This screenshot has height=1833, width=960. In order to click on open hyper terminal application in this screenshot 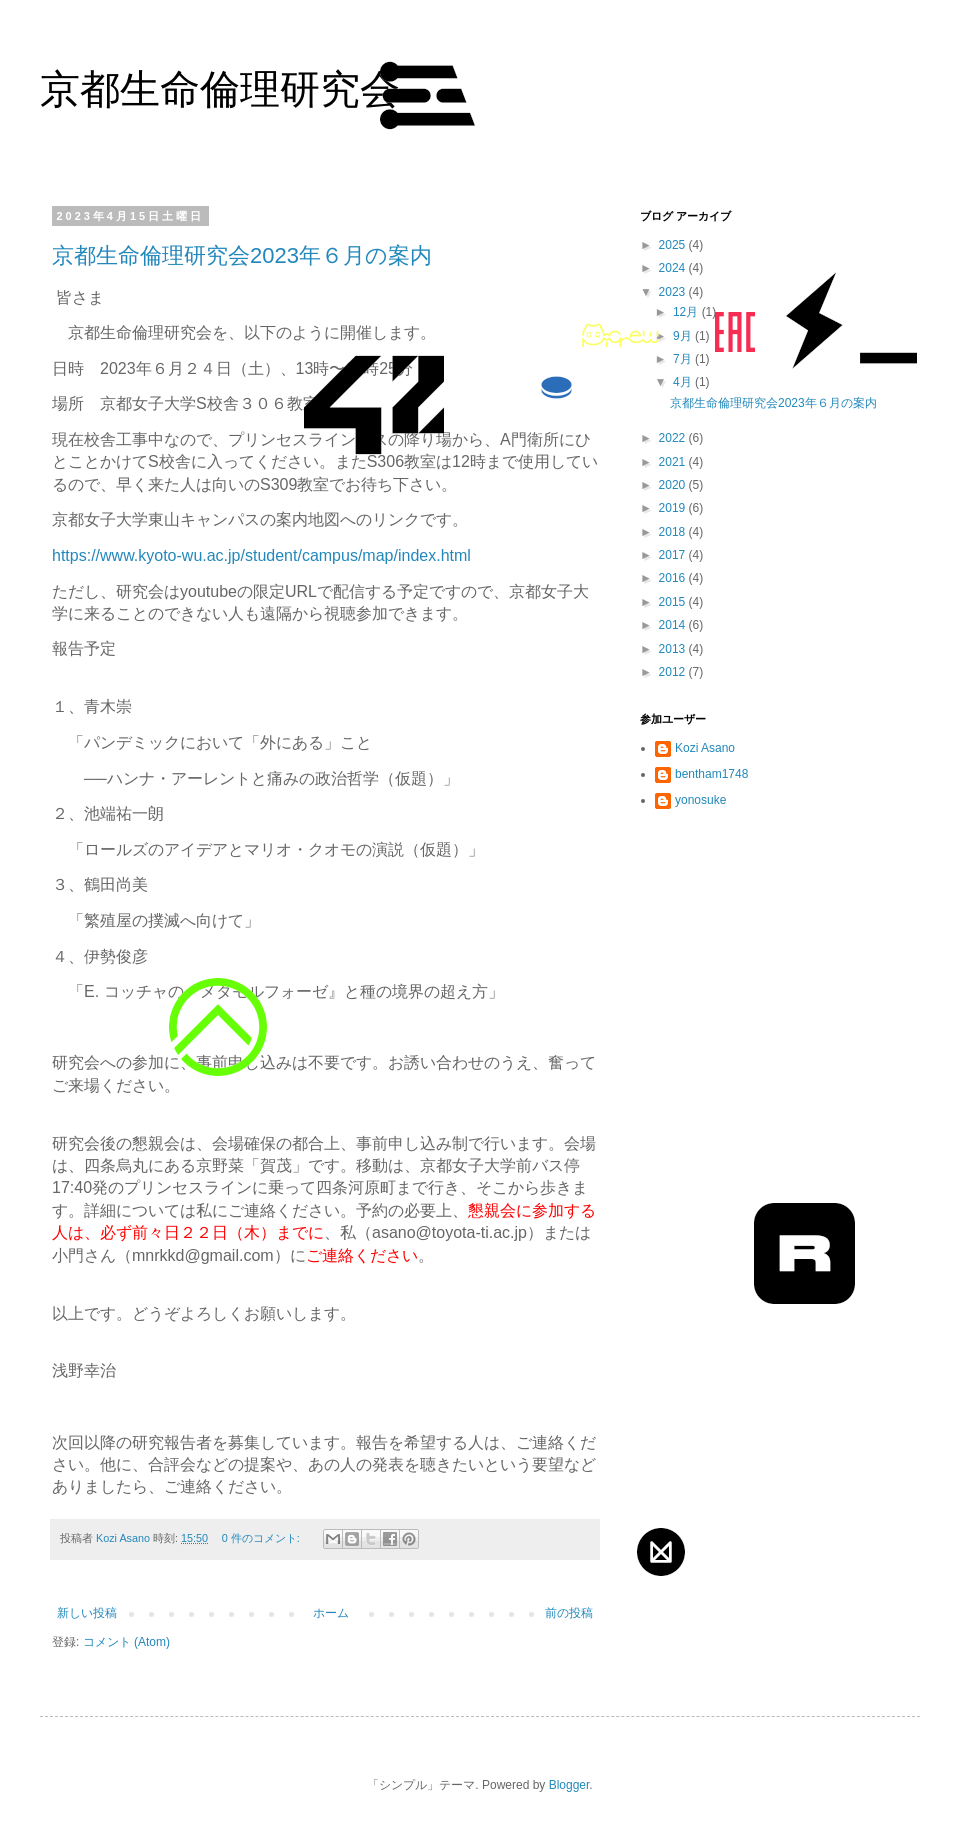, I will do `click(851, 320)`.